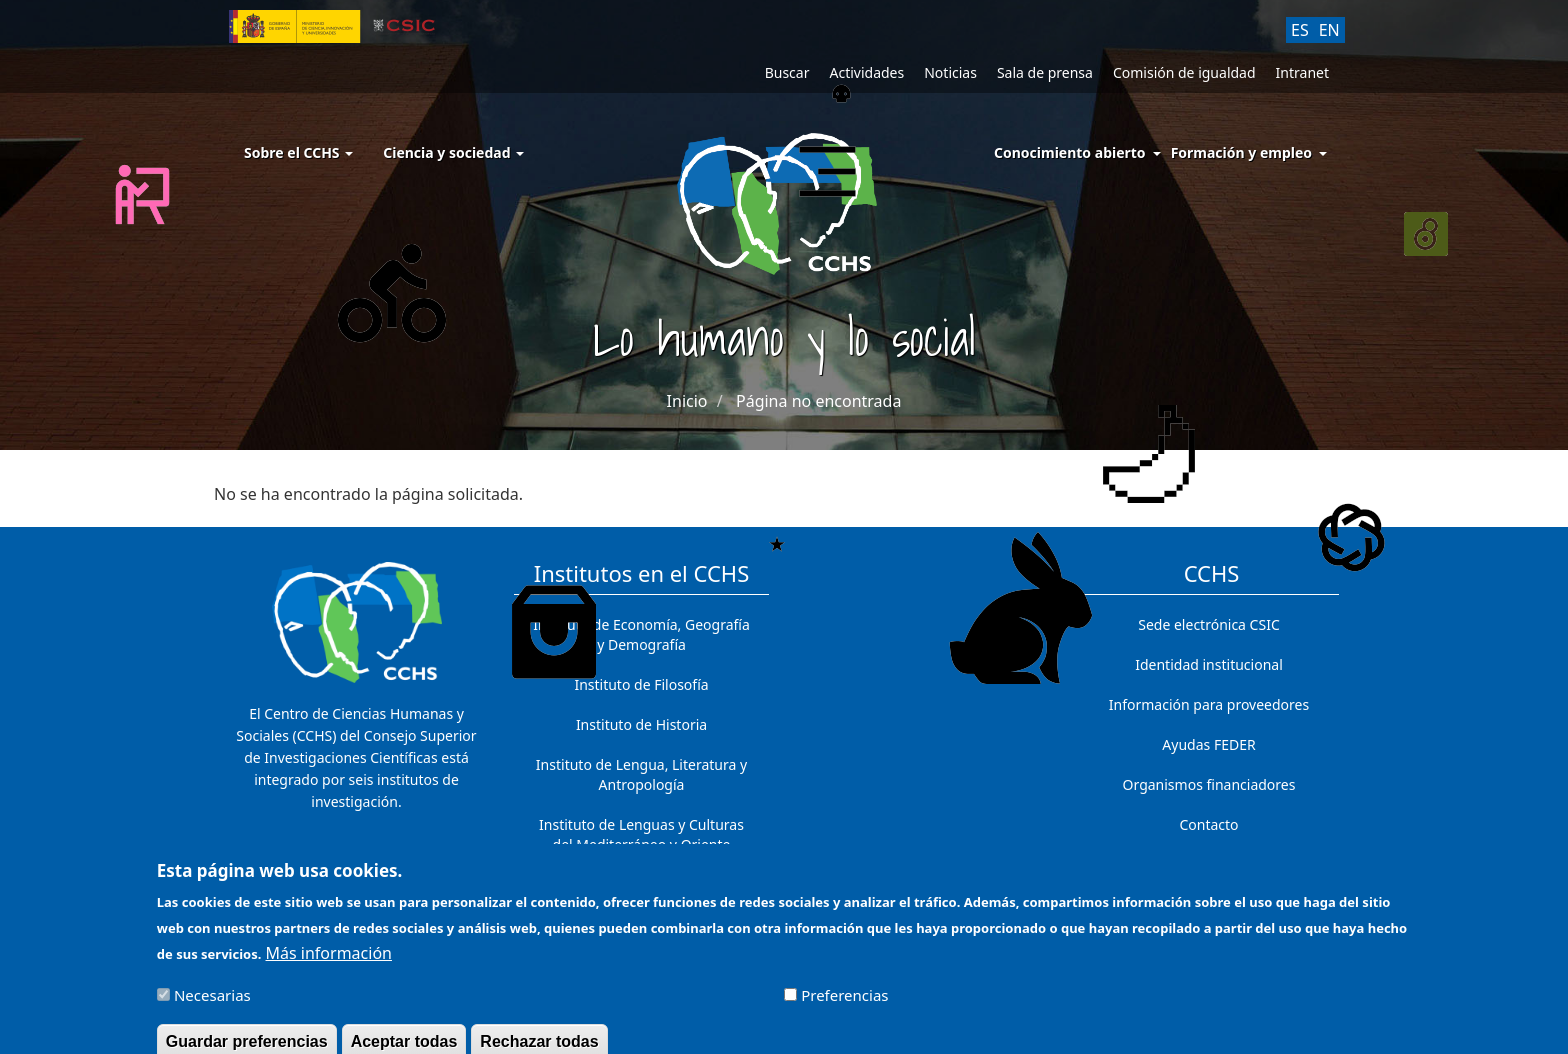 The image size is (1568, 1054). Describe the element at coordinates (1426, 234) in the screenshot. I see `open the Max streaming app` at that location.